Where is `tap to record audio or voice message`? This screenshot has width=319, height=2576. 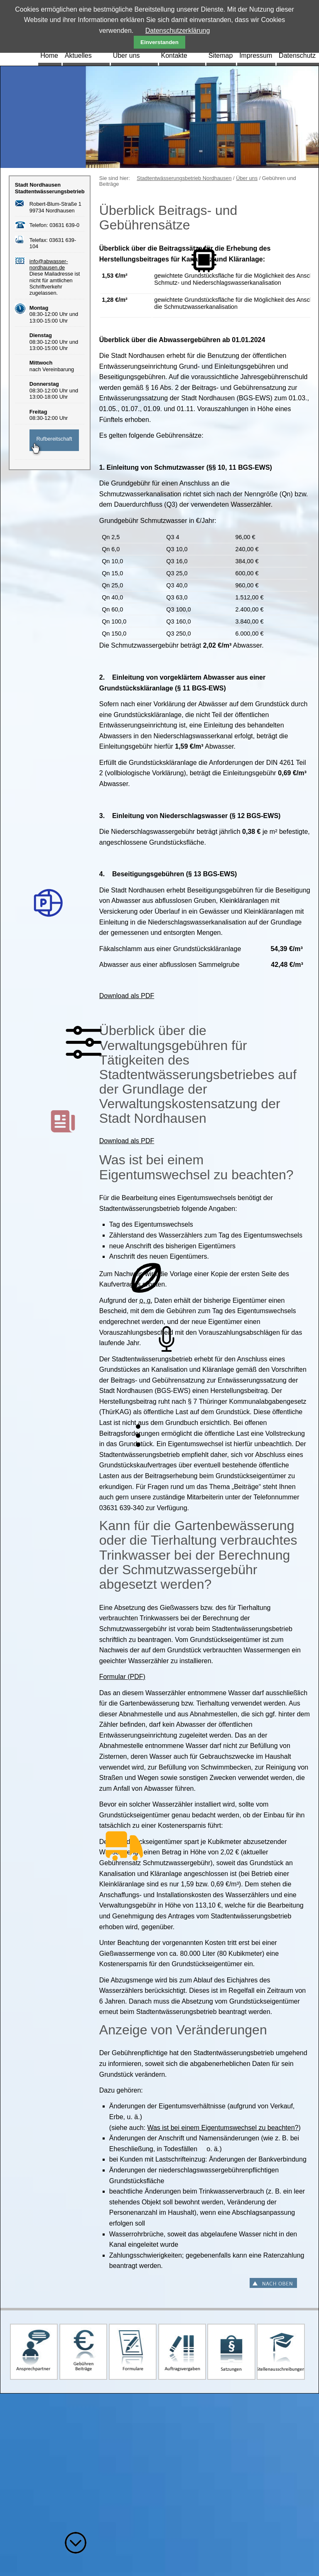
tap to record audio or voice message is located at coordinates (167, 1339).